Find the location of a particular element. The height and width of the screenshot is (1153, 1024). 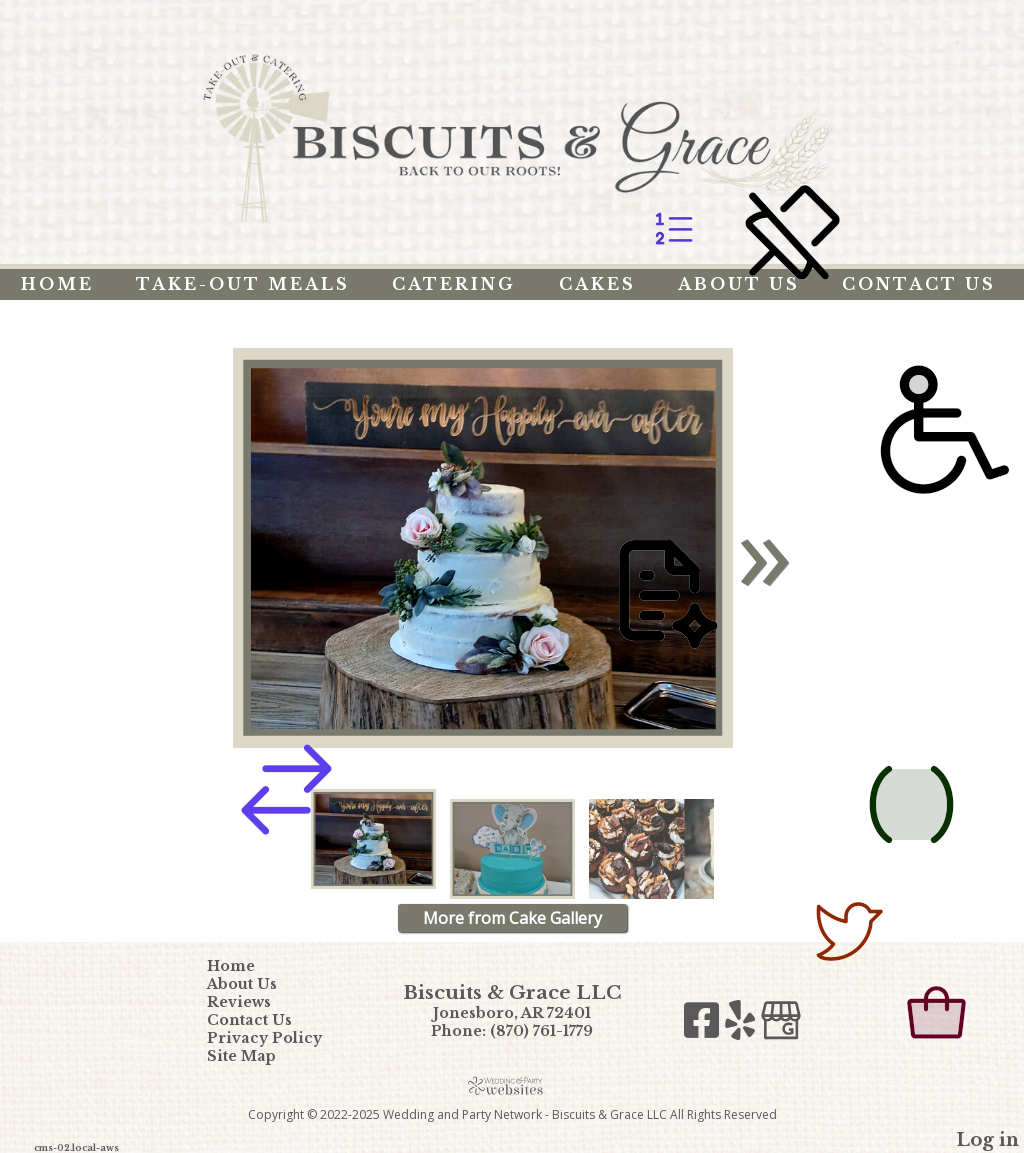

unpin an item from its current position is located at coordinates (789, 236).